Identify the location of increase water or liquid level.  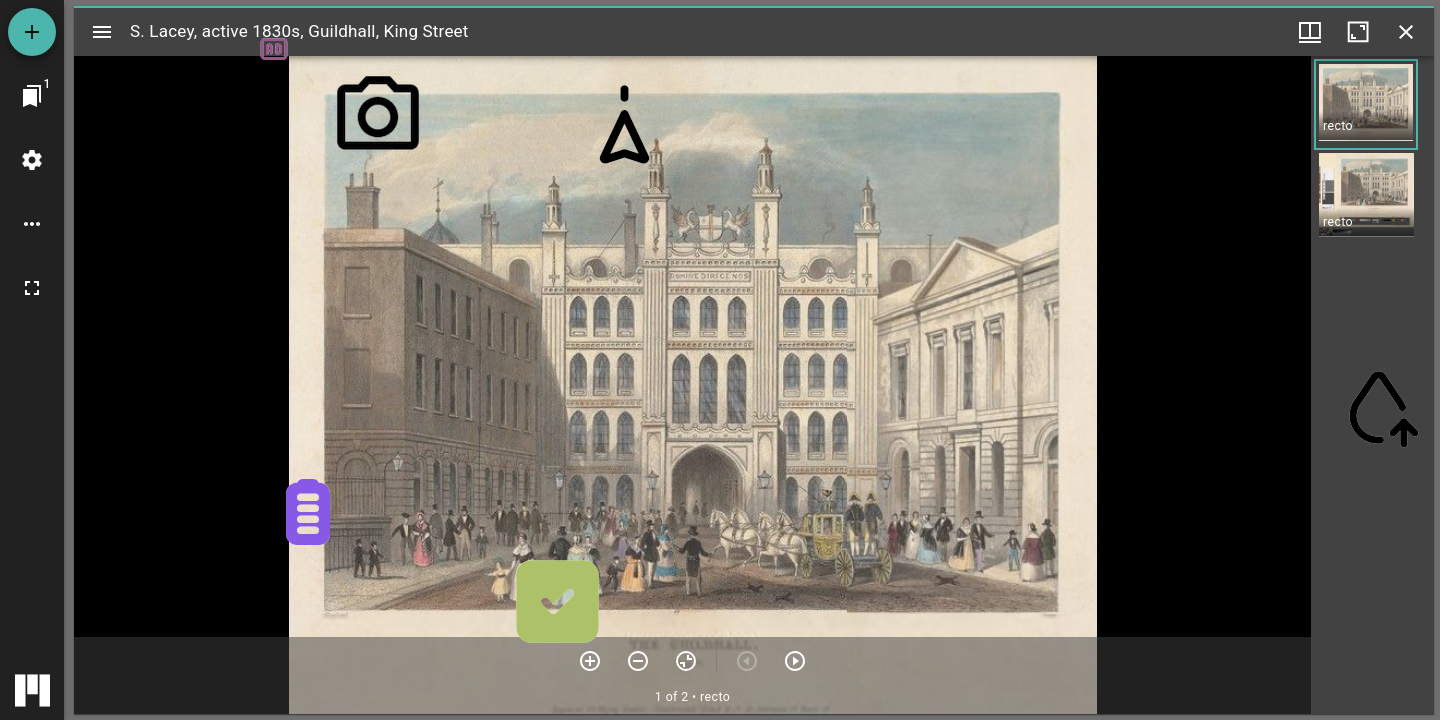
(1378, 407).